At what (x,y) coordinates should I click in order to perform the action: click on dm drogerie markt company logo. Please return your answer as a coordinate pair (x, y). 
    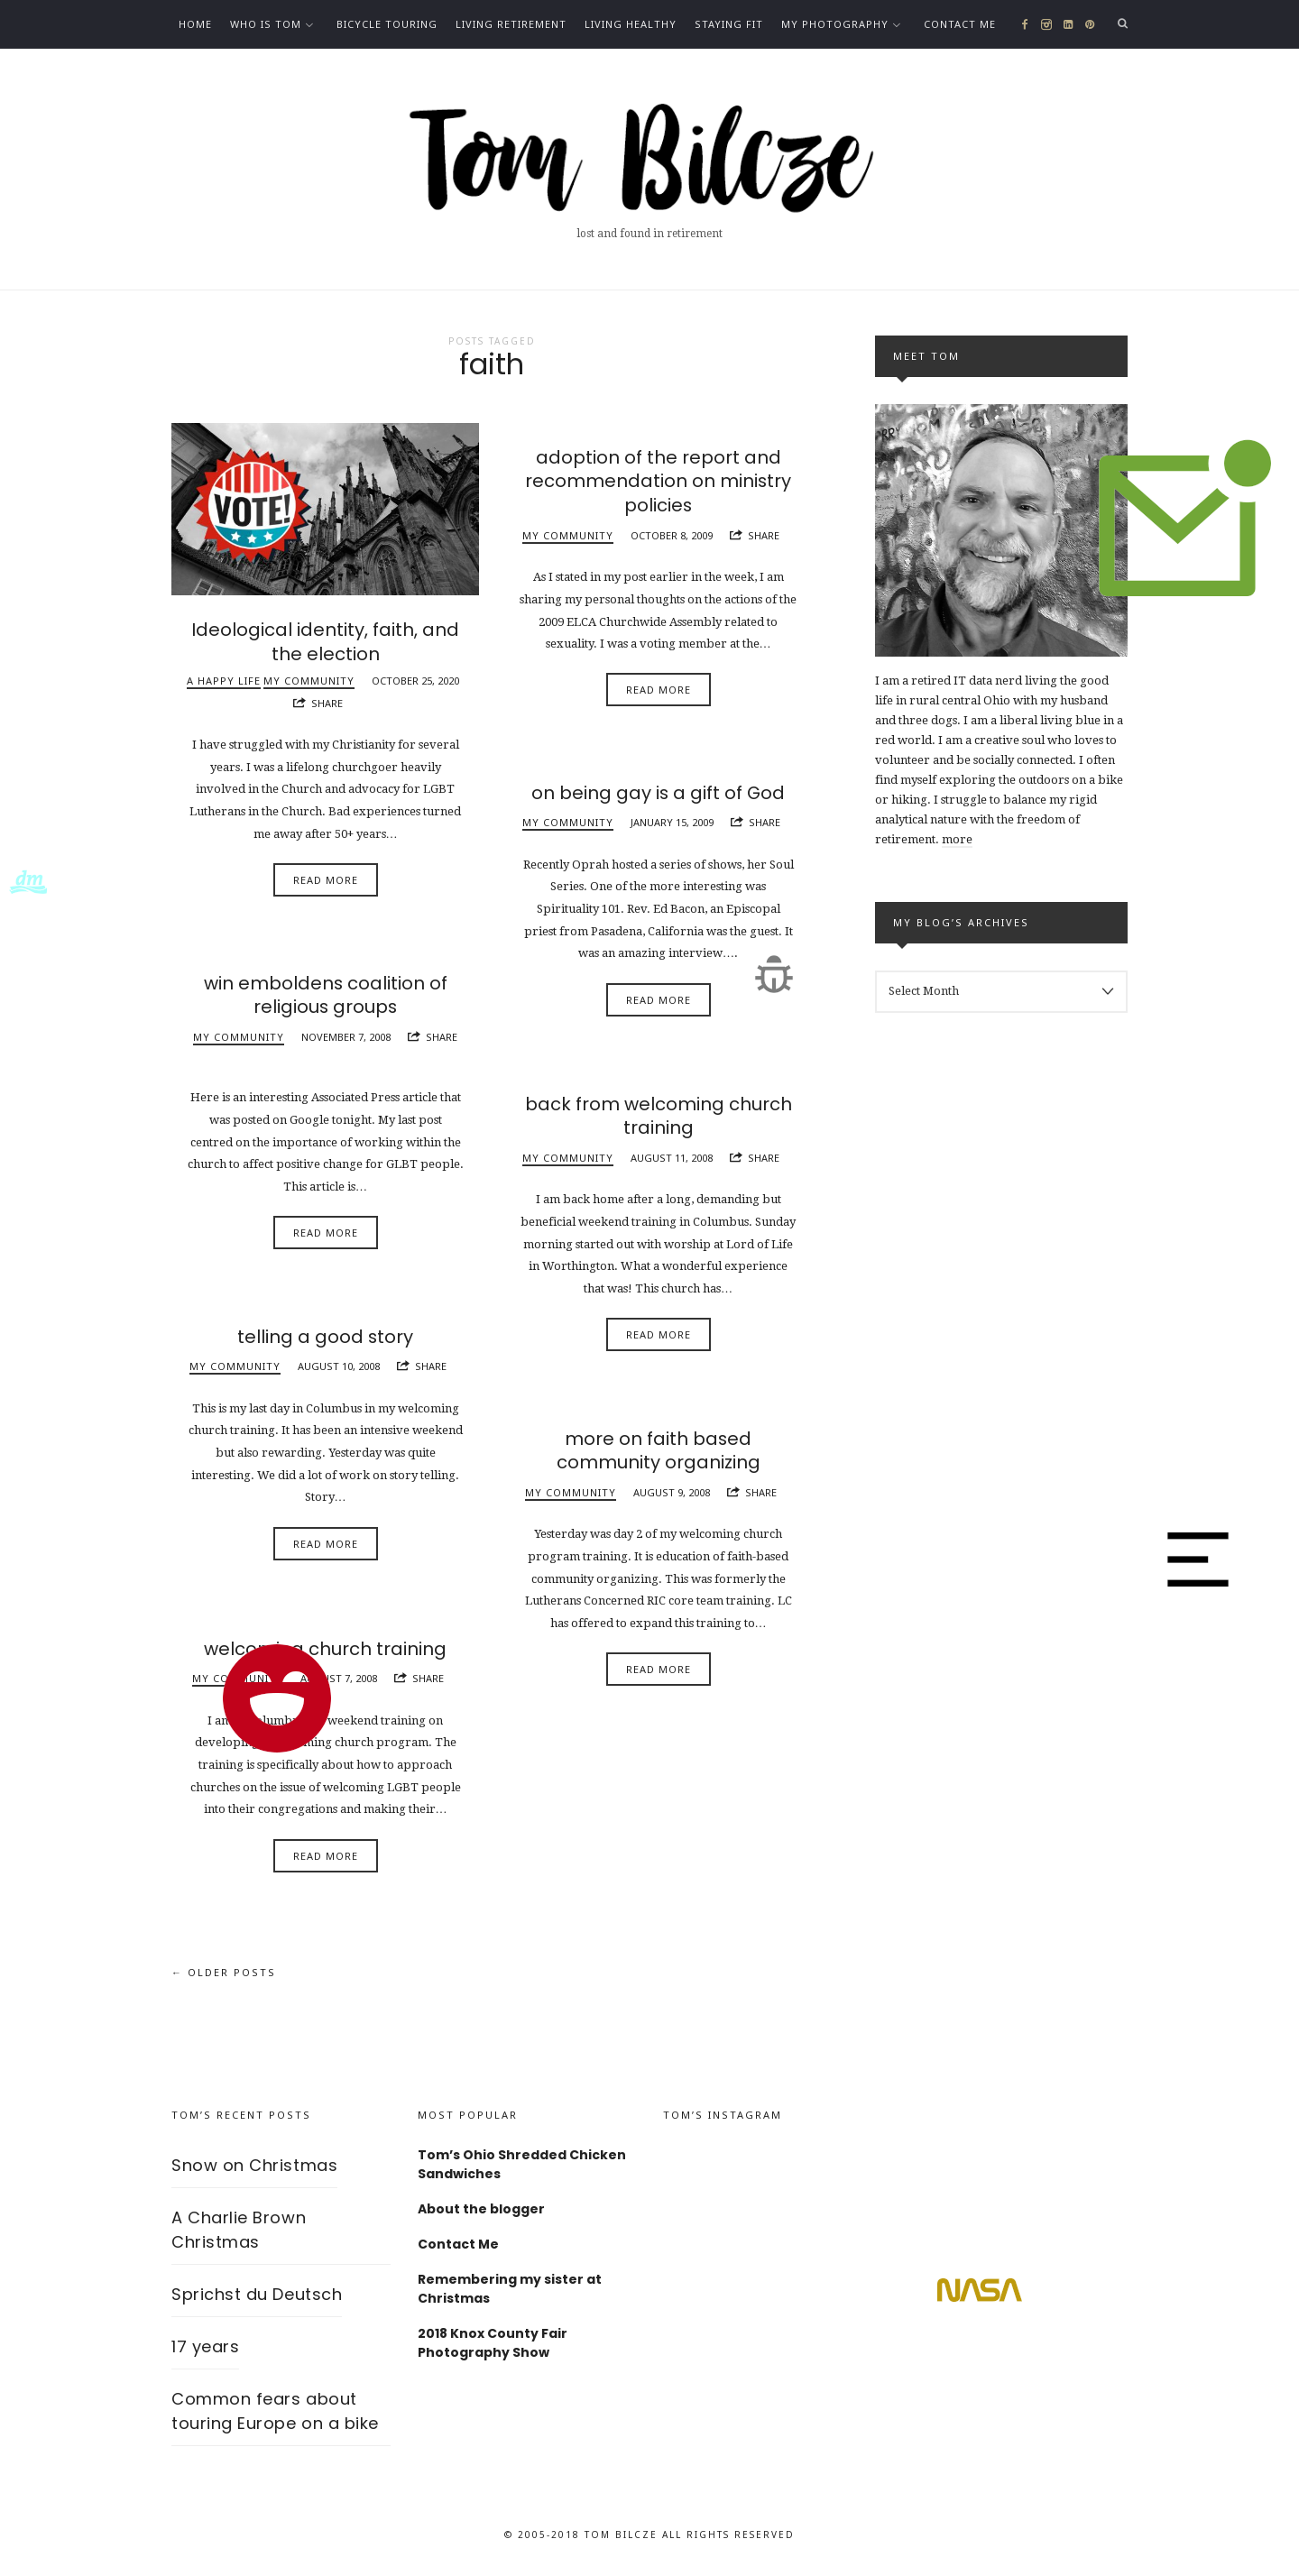
    Looking at the image, I should click on (28, 882).